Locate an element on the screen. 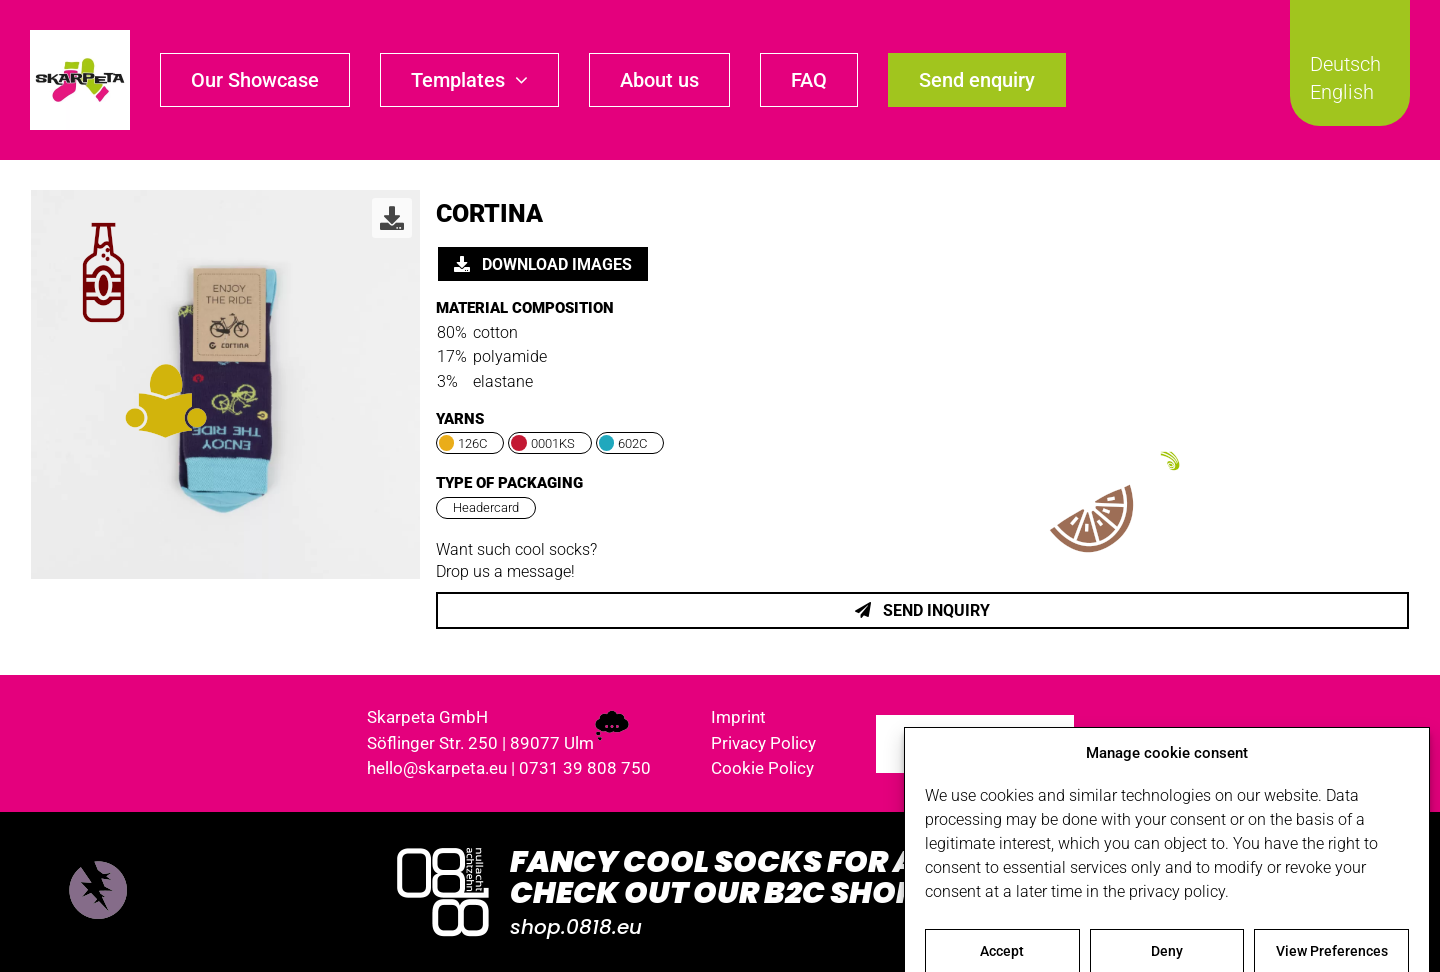 Image resolution: width=1440 pixels, height=972 pixels. indicates thinking or processing in progress is located at coordinates (612, 725).